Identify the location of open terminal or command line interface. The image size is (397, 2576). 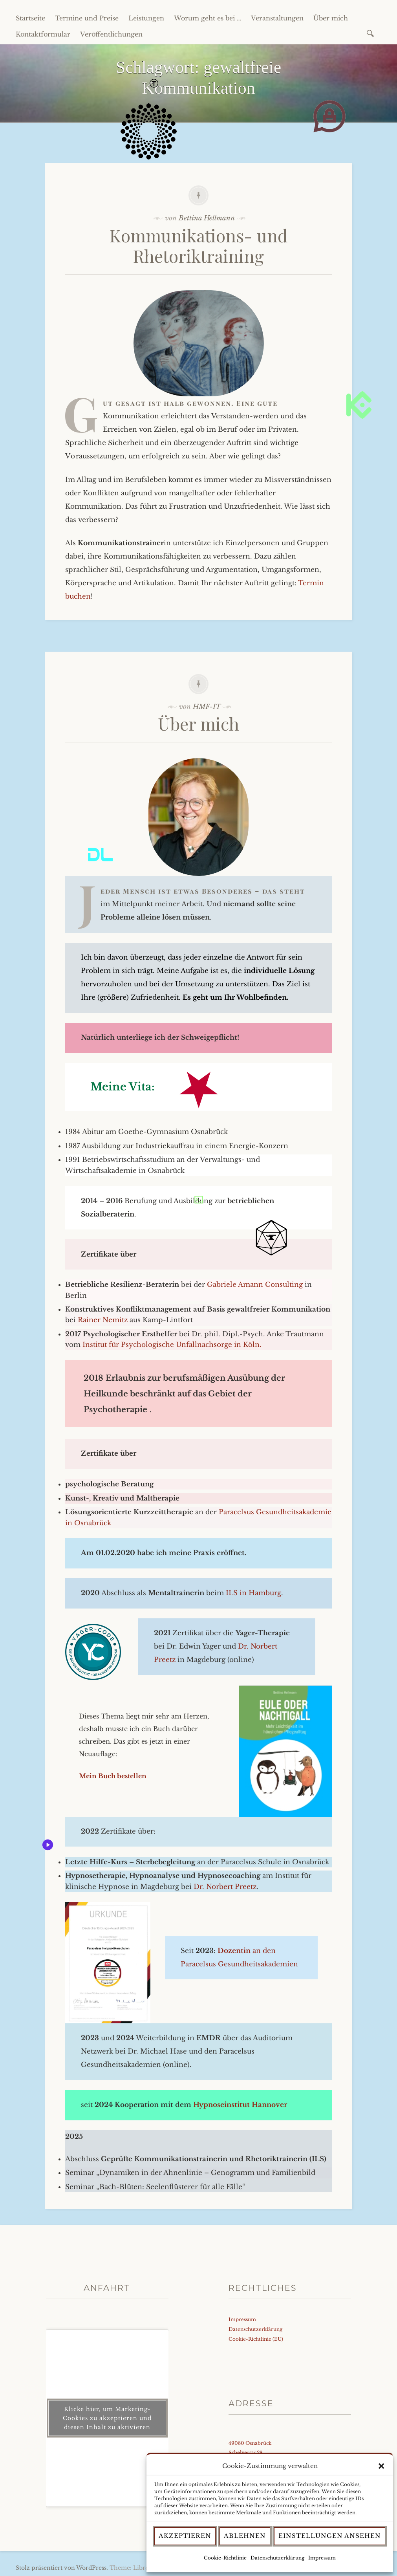
(199, 1200).